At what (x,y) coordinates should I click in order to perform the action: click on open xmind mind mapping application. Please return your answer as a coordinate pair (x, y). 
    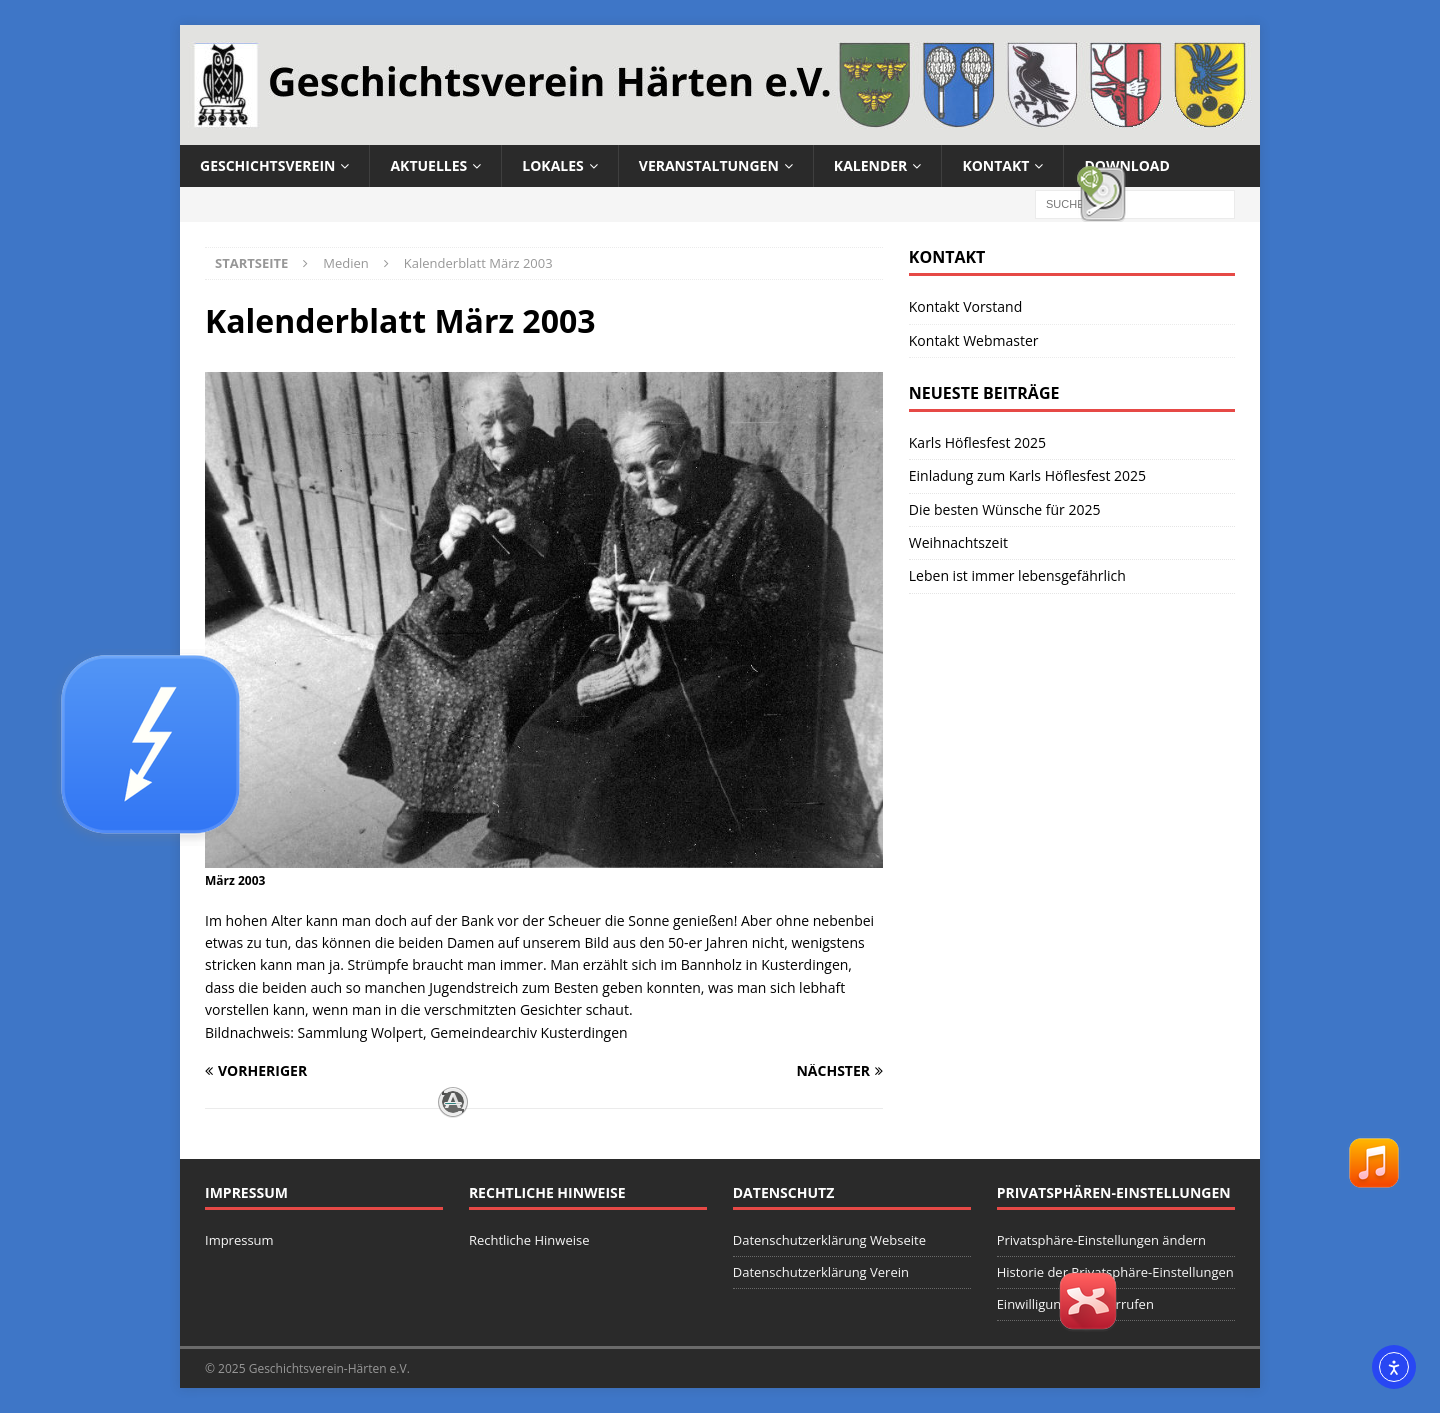
    Looking at the image, I should click on (1088, 1301).